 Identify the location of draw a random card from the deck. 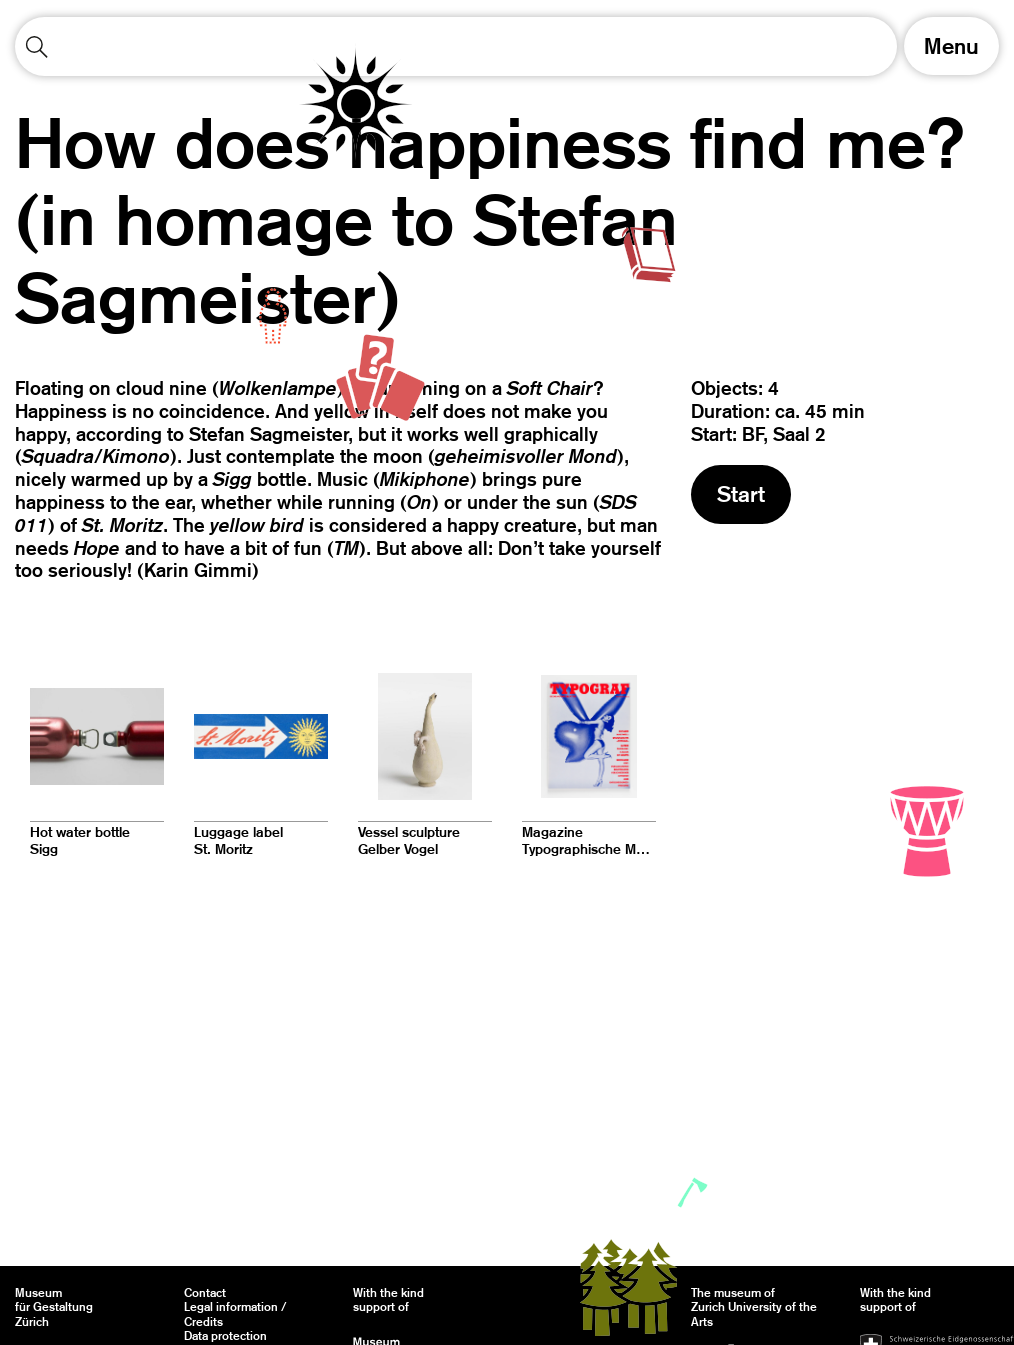
(380, 377).